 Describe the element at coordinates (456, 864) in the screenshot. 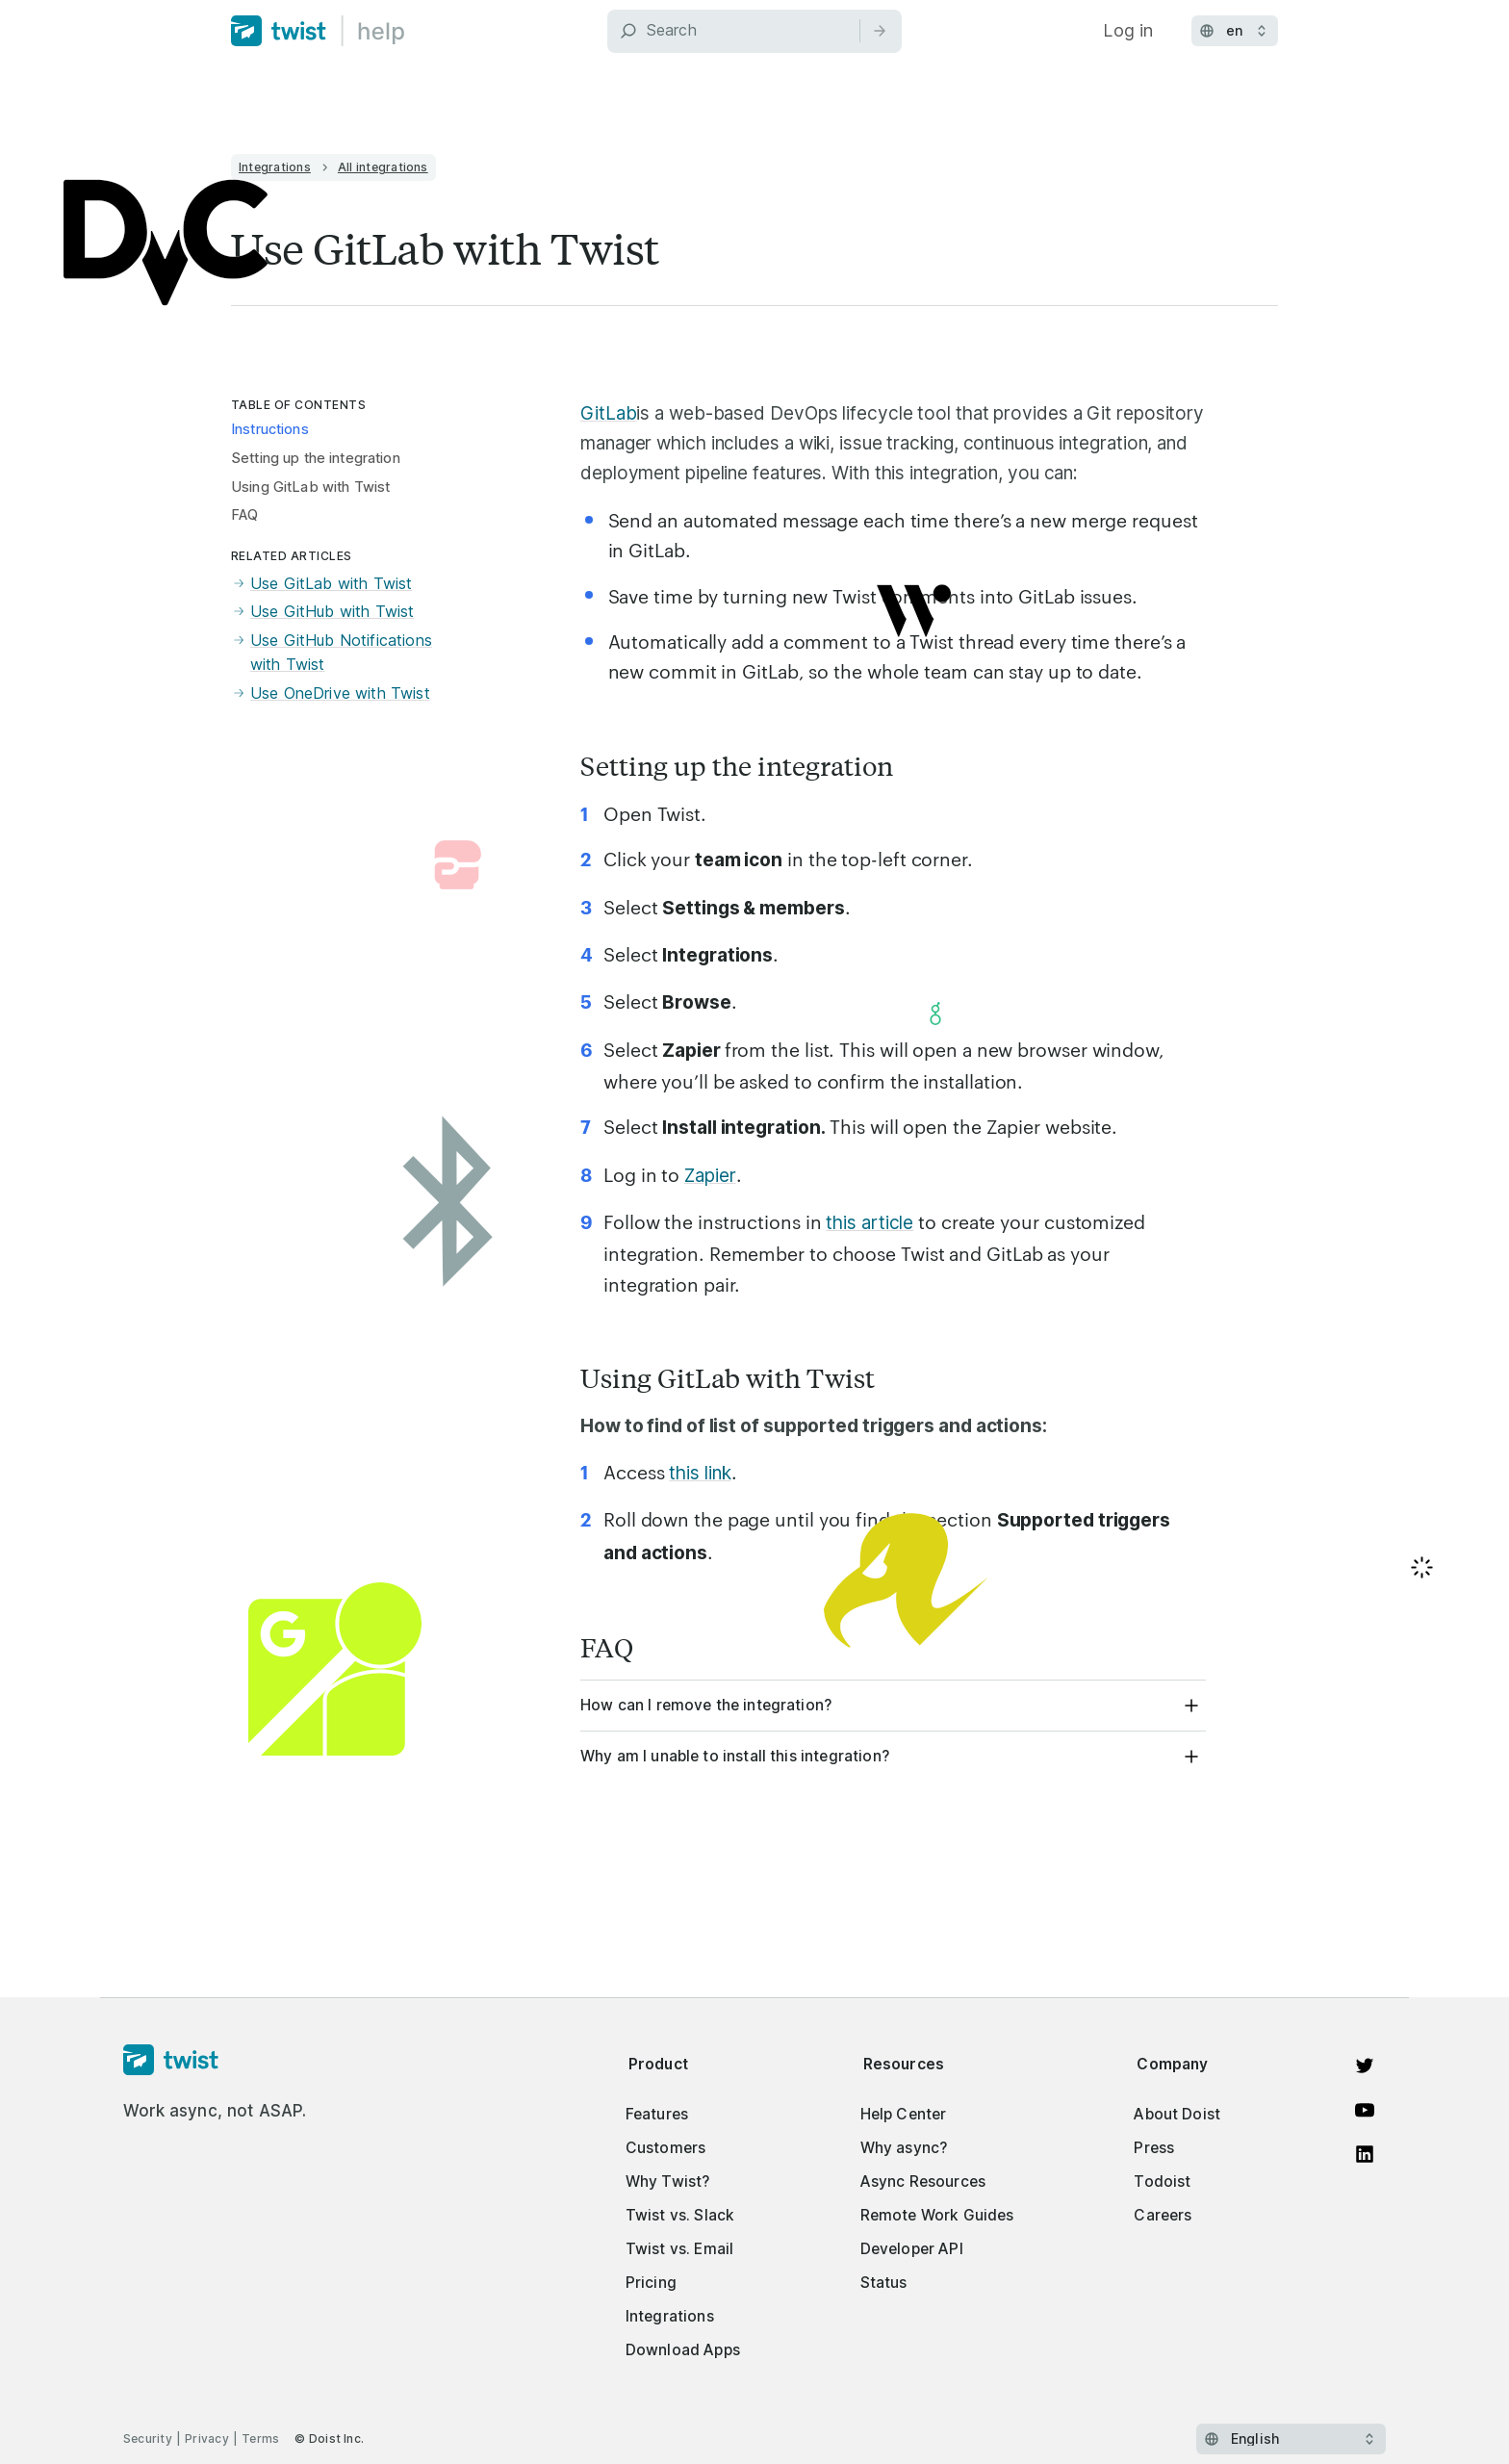

I see `access boxing or combat sports content` at that location.